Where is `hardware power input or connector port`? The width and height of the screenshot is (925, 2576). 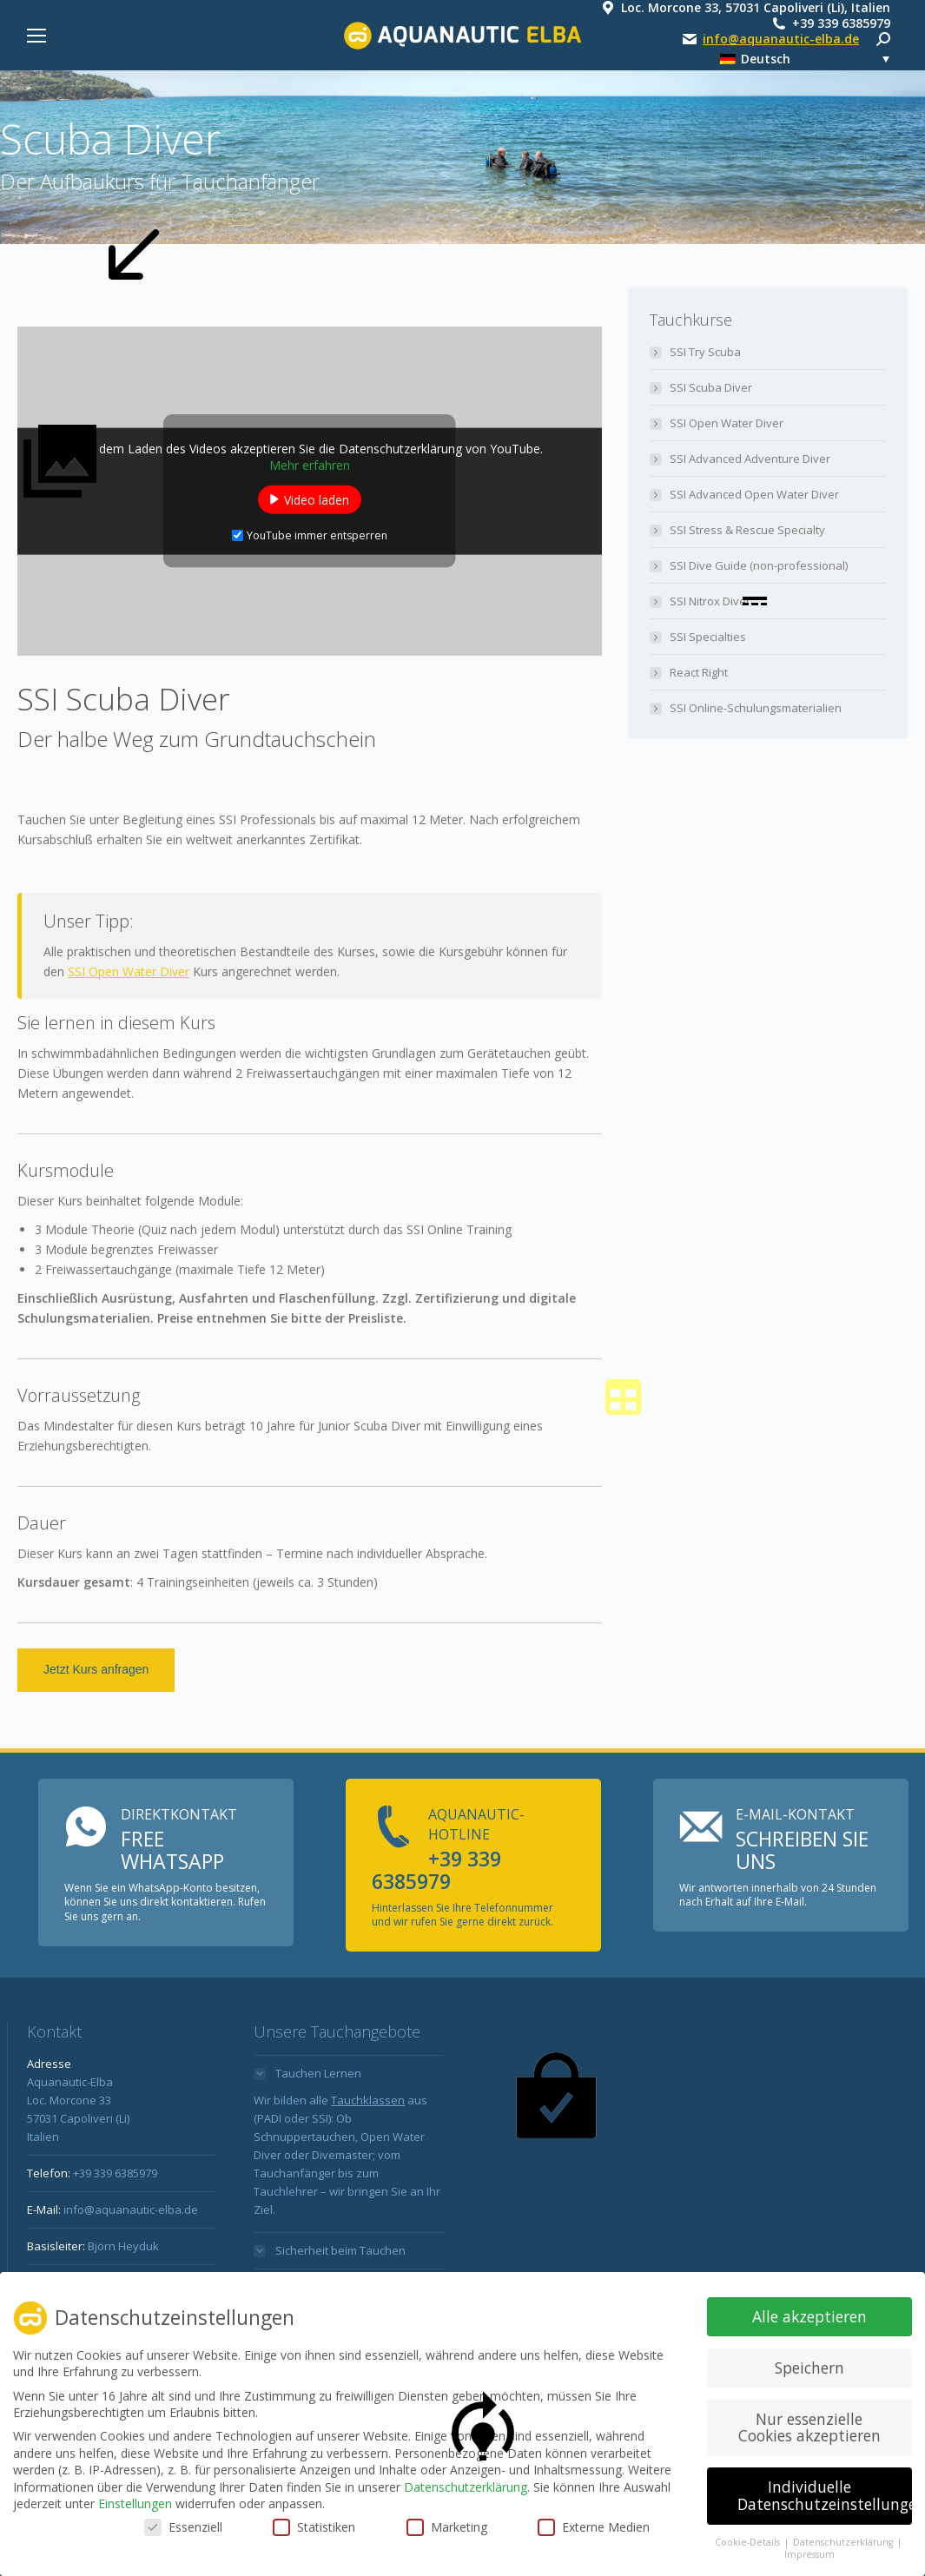 hardware power input or connector port is located at coordinates (756, 601).